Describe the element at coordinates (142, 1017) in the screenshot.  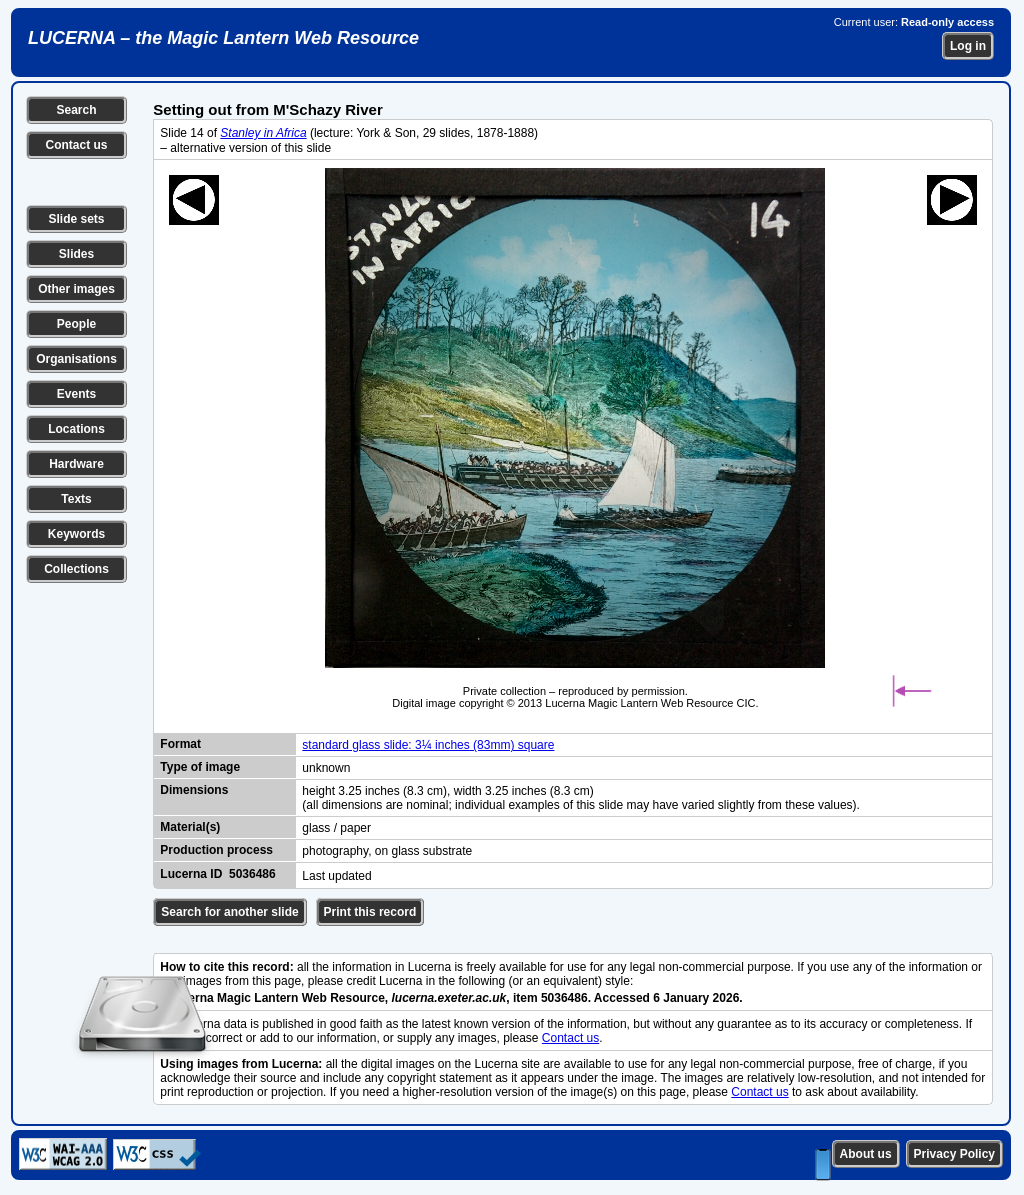
I see `access hard drive storage settings` at that location.